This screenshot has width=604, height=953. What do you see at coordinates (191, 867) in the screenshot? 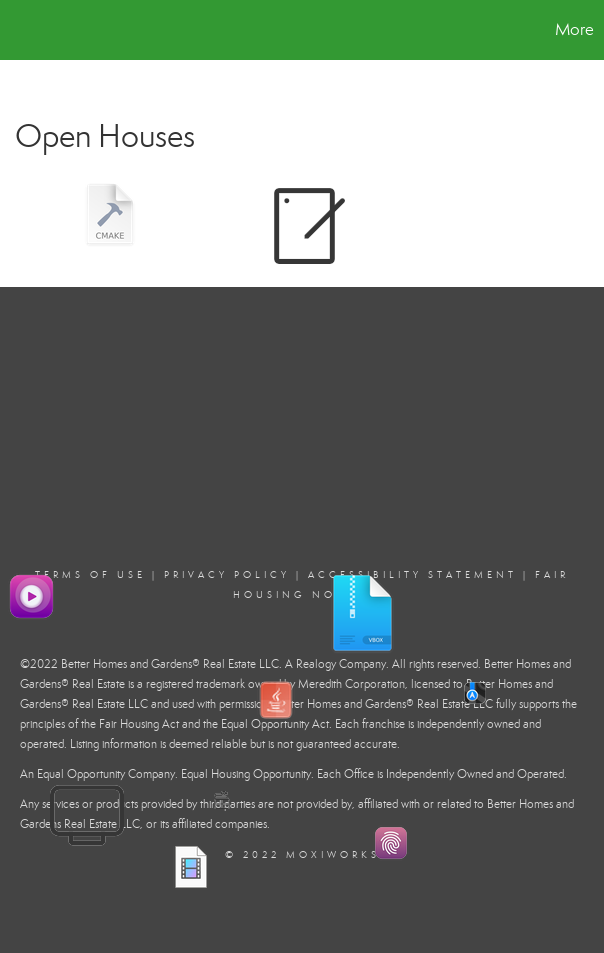
I see `open a video file` at bounding box center [191, 867].